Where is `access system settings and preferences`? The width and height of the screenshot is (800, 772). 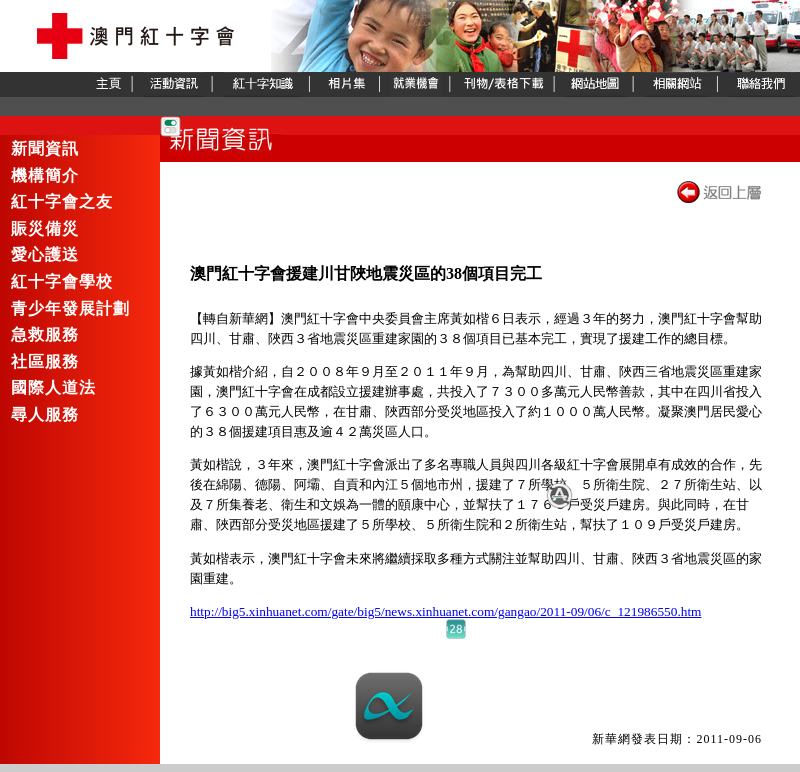 access system settings and preferences is located at coordinates (170, 126).